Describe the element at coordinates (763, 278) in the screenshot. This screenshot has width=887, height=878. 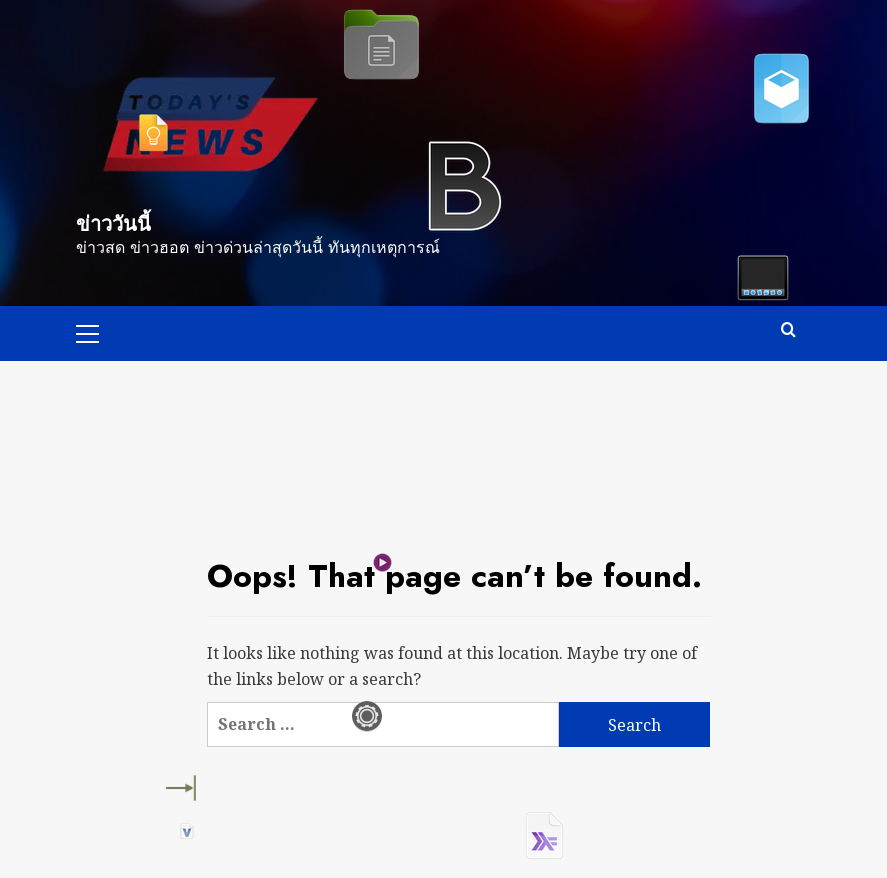
I see `access the dock settings or preferences` at that location.